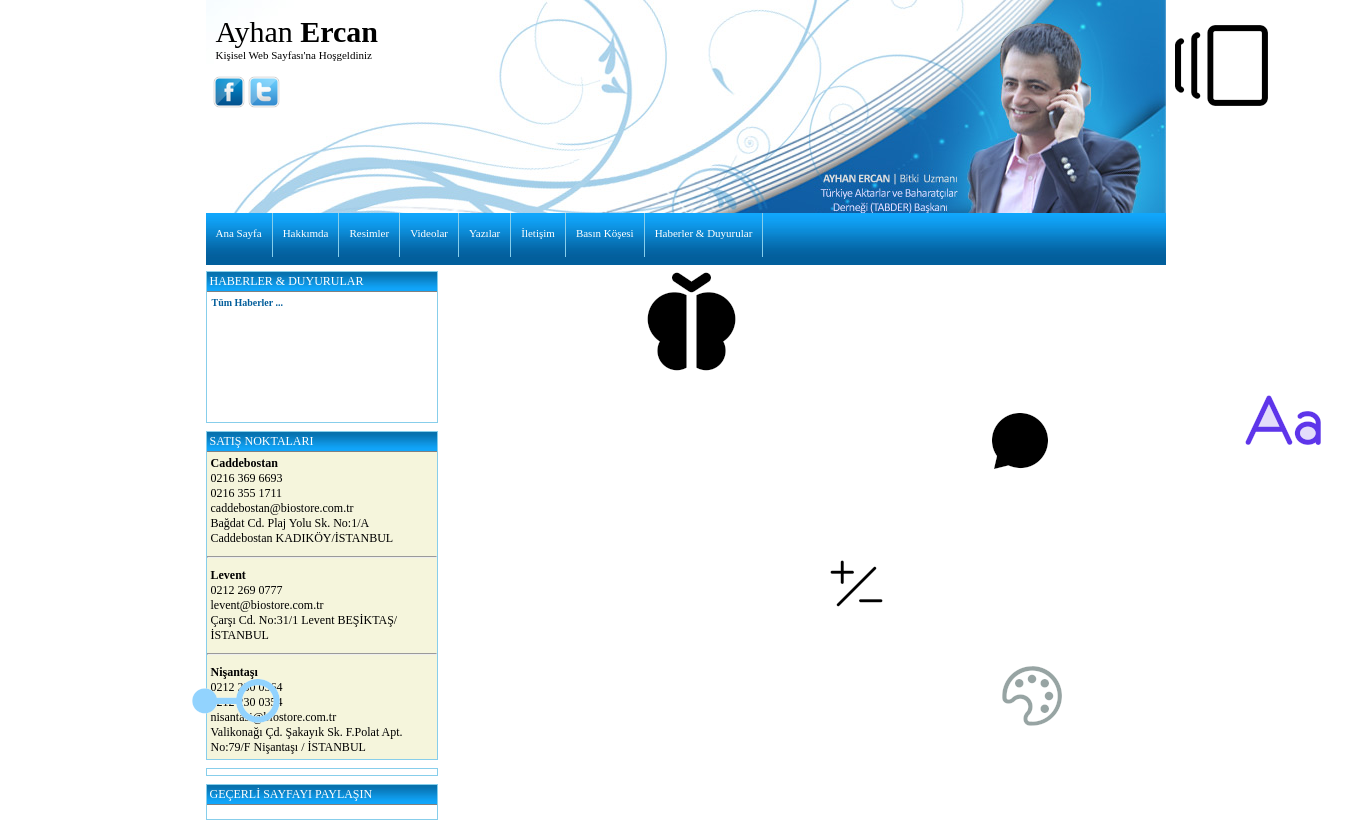  I want to click on toggle between adding and subtracting values, so click(856, 586).